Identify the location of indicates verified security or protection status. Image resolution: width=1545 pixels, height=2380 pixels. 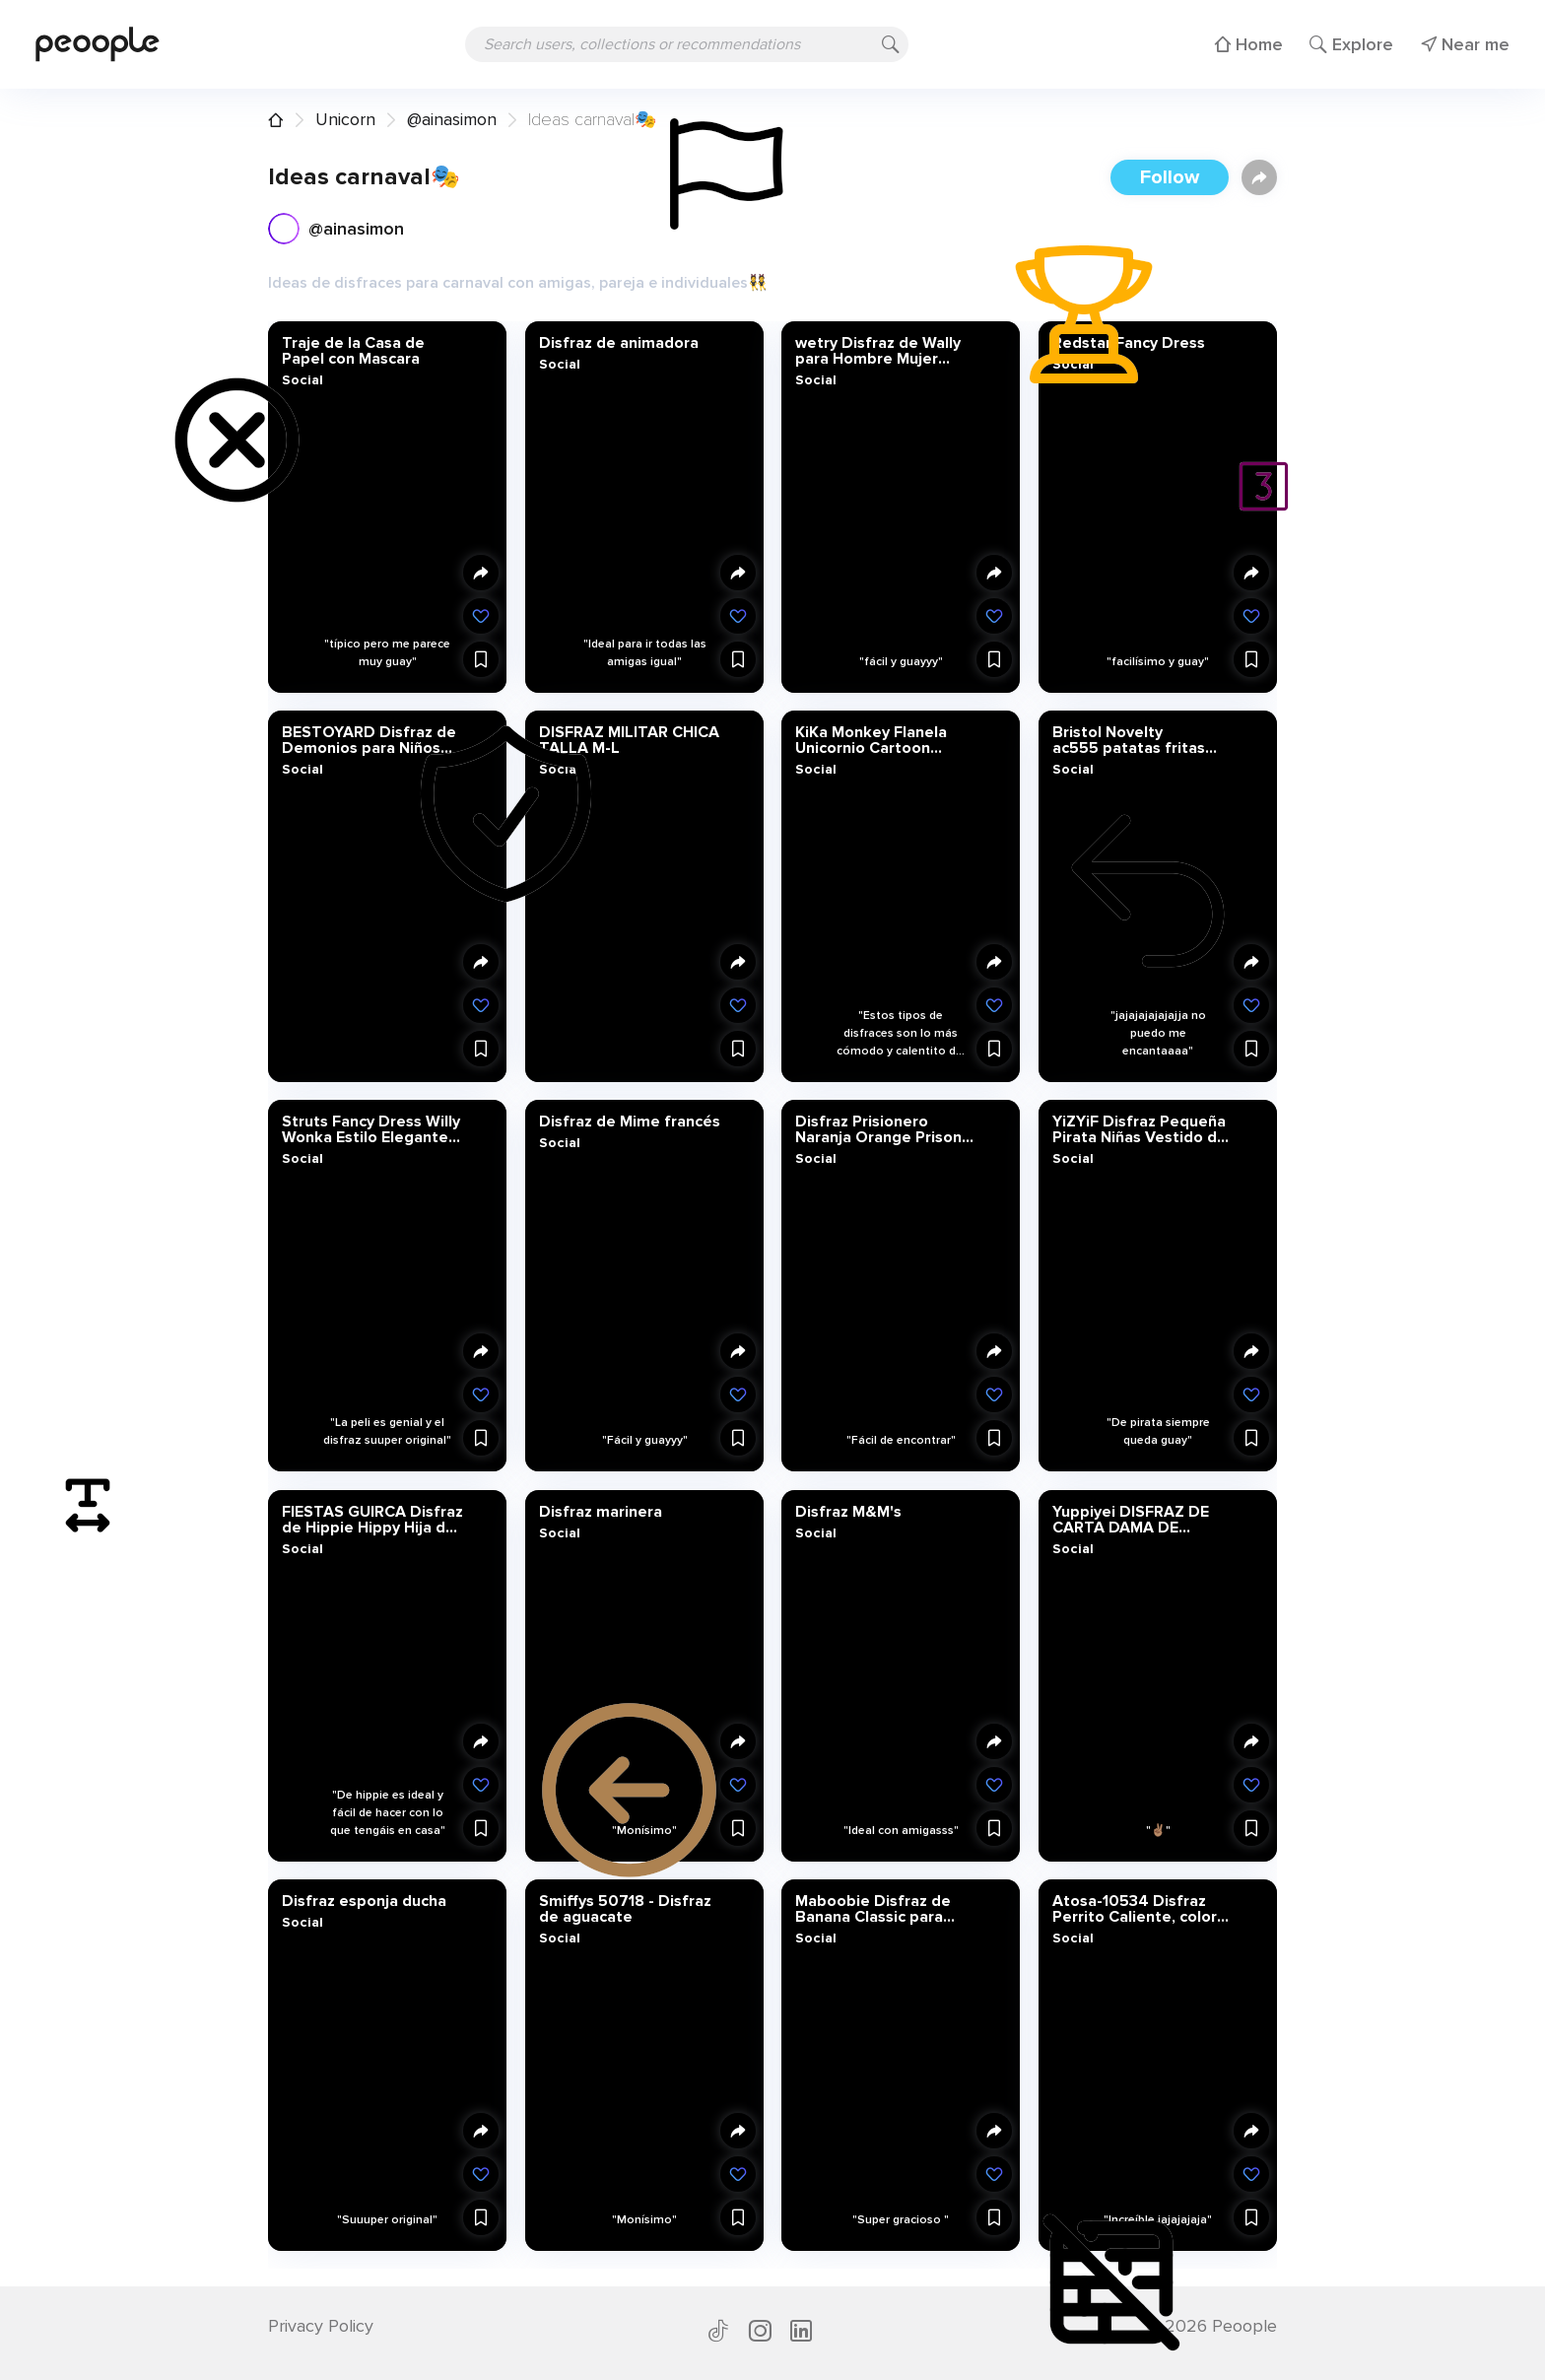
(505, 813).